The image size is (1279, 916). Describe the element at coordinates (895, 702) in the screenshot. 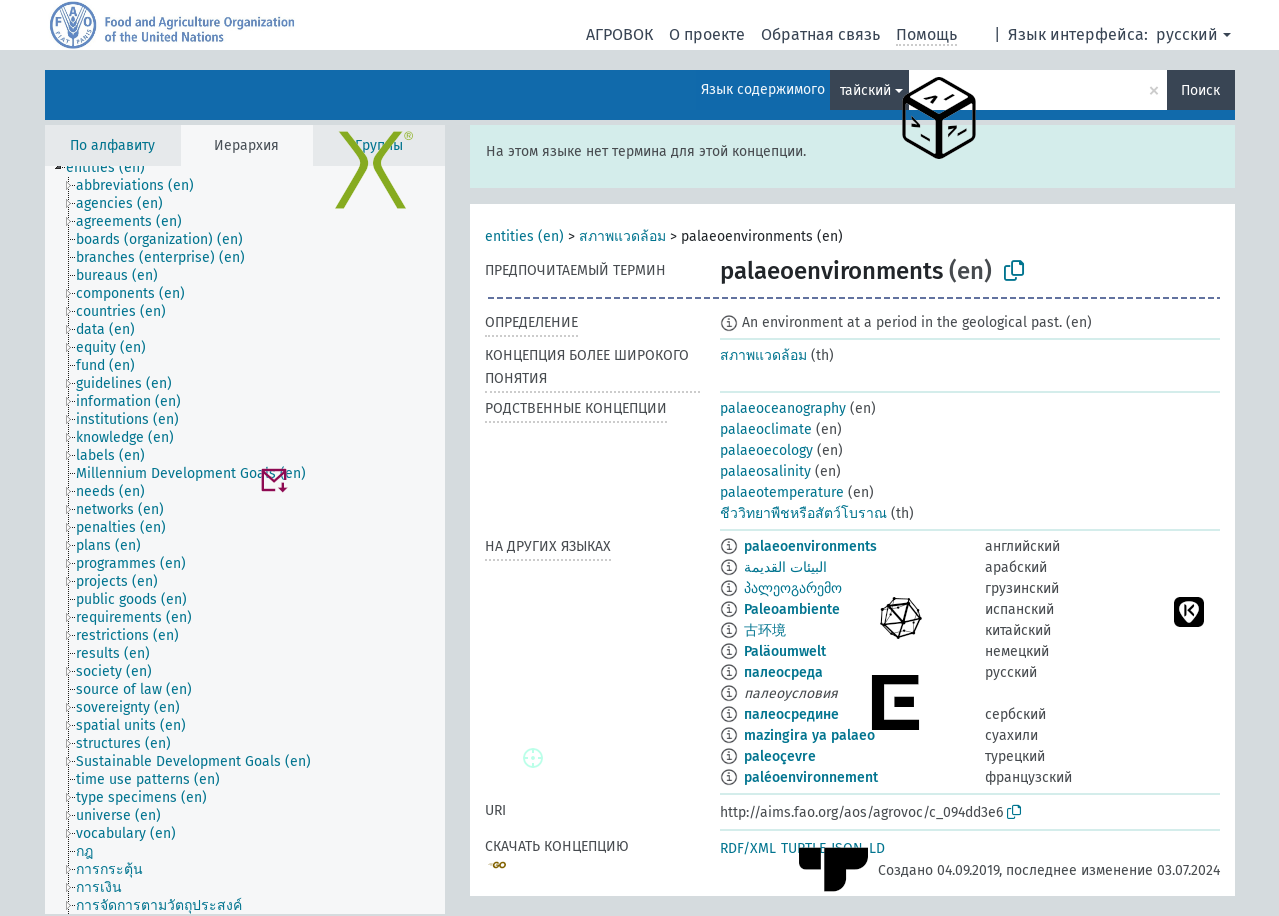

I see `Square Enix company logo` at that location.